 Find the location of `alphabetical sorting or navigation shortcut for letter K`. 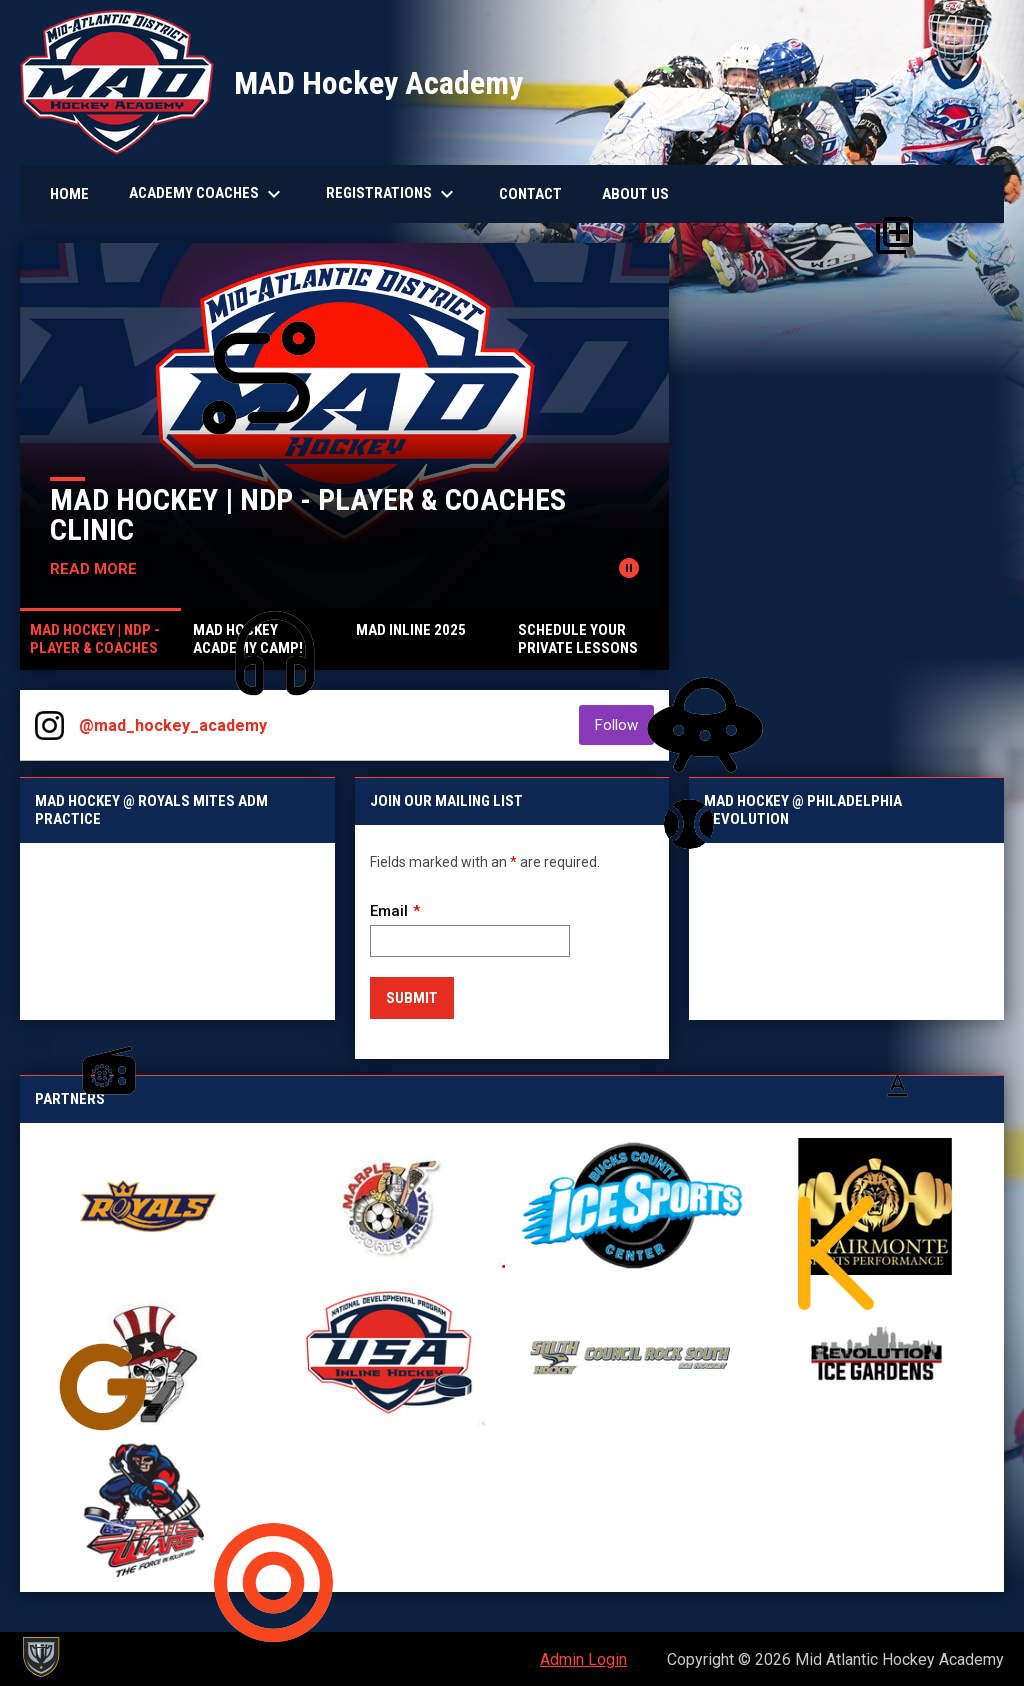

alphabetical sorting or navigation shortcut for letter K is located at coordinates (836, 1253).